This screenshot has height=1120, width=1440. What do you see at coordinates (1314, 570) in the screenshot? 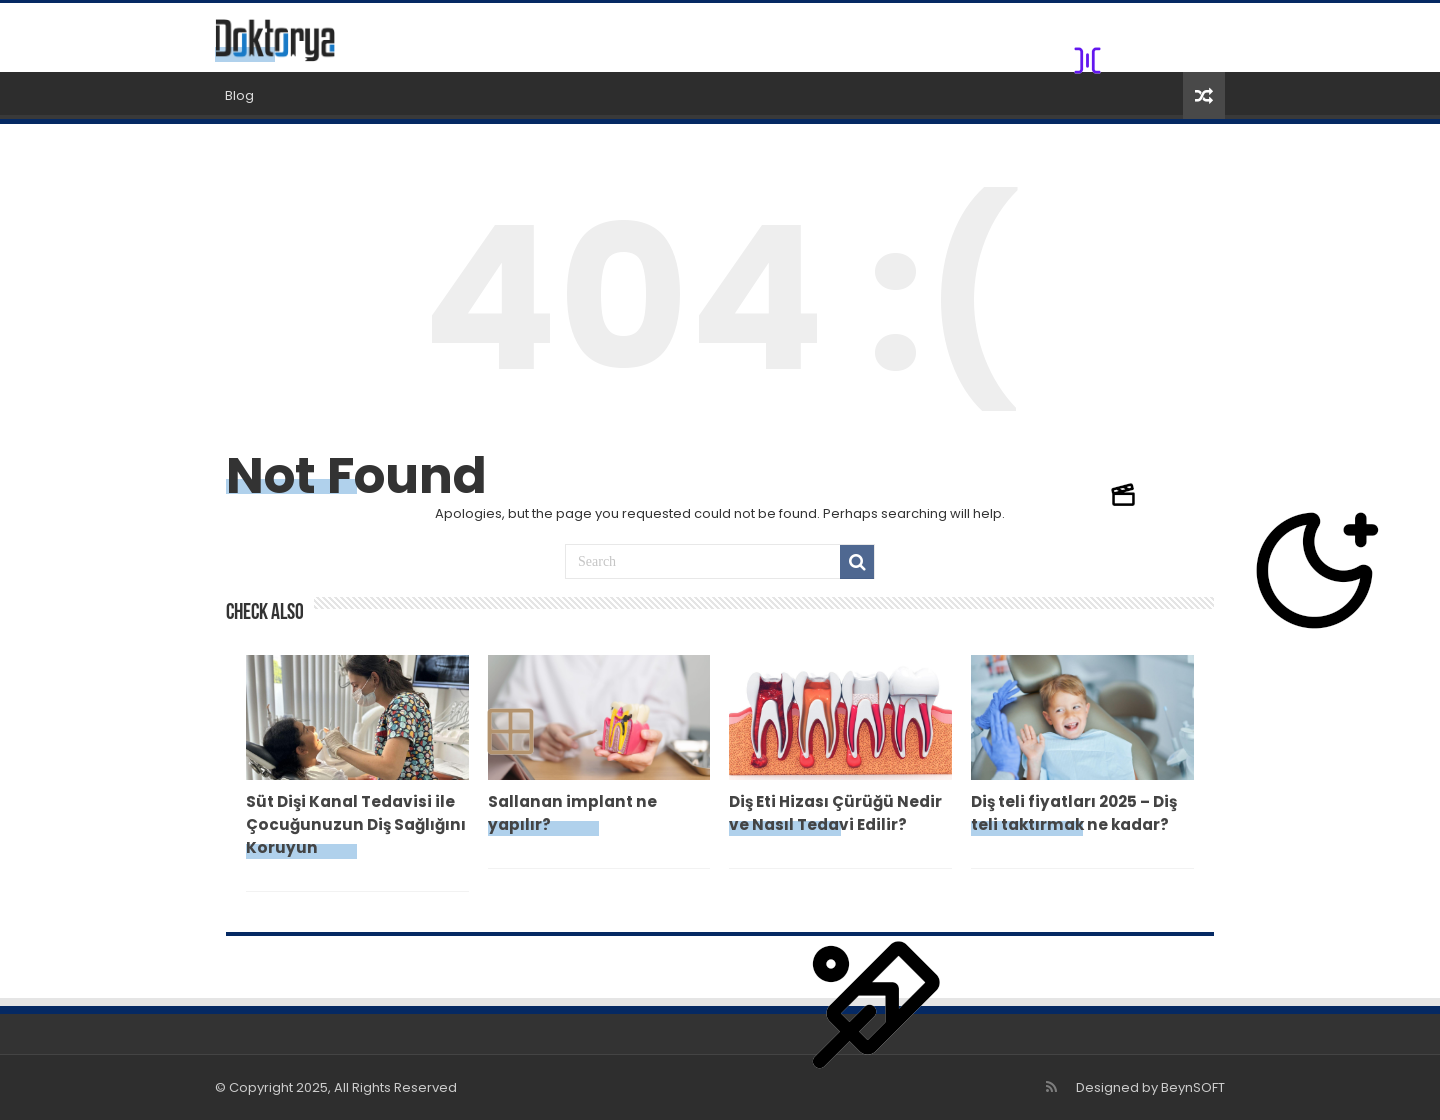
I see `enable dark mode or night theme` at bounding box center [1314, 570].